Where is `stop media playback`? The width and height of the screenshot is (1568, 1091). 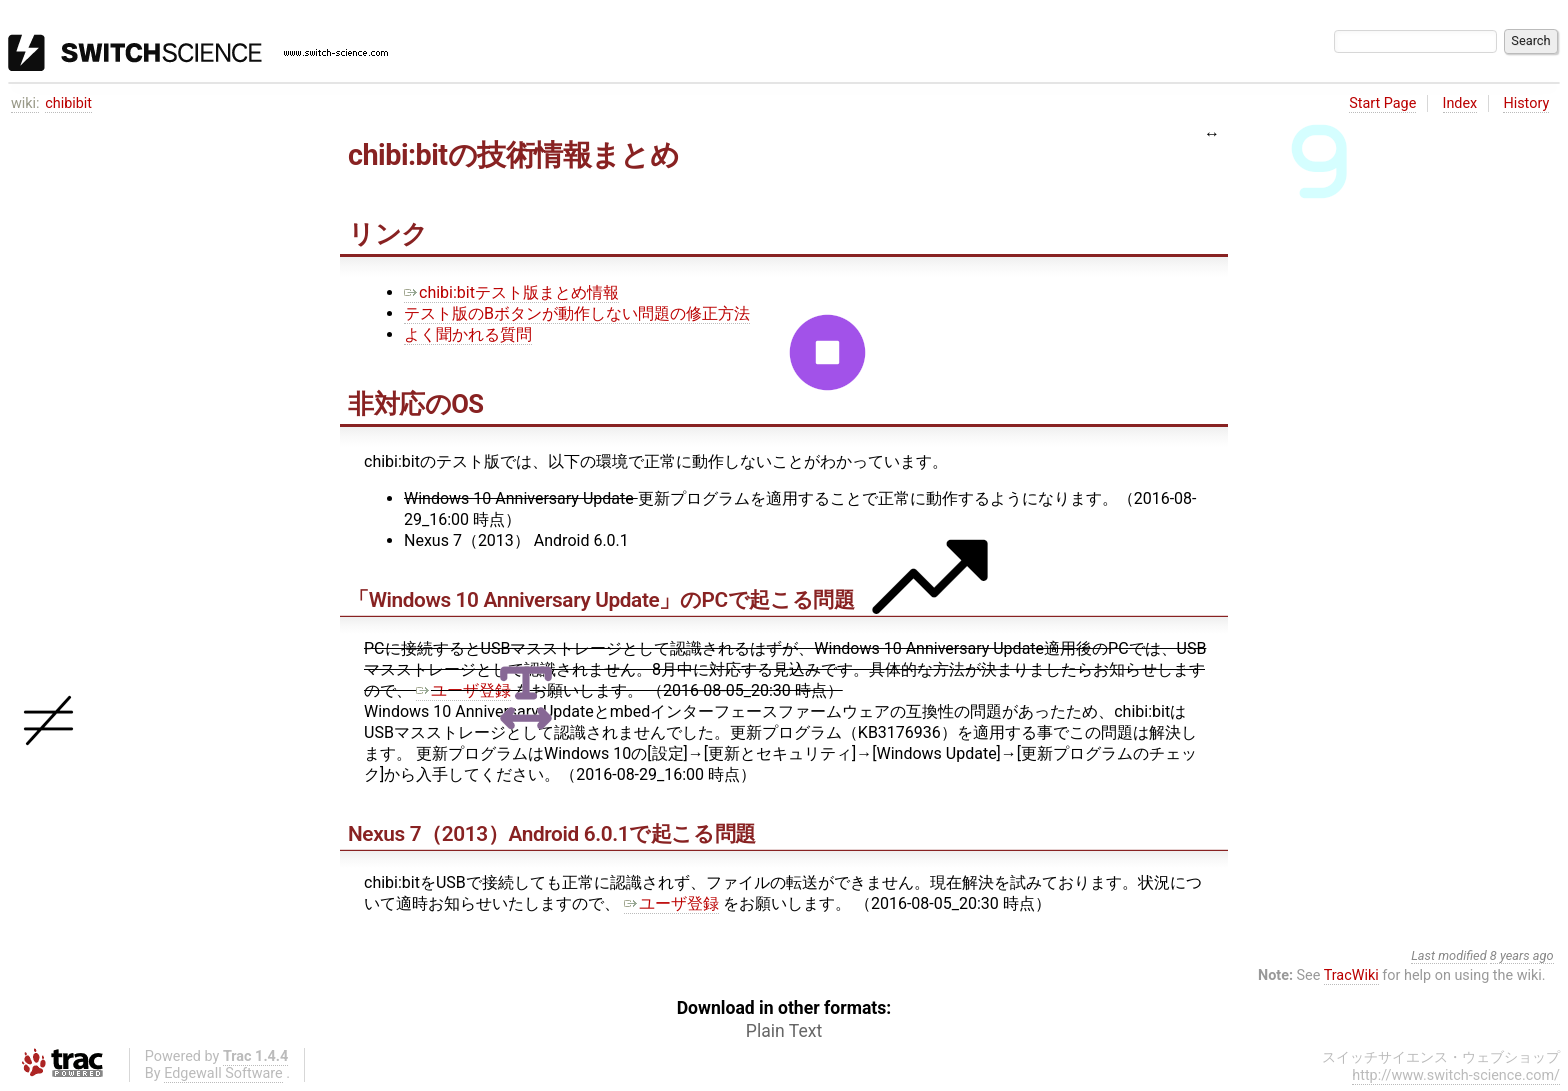
stop media playback is located at coordinates (827, 352).